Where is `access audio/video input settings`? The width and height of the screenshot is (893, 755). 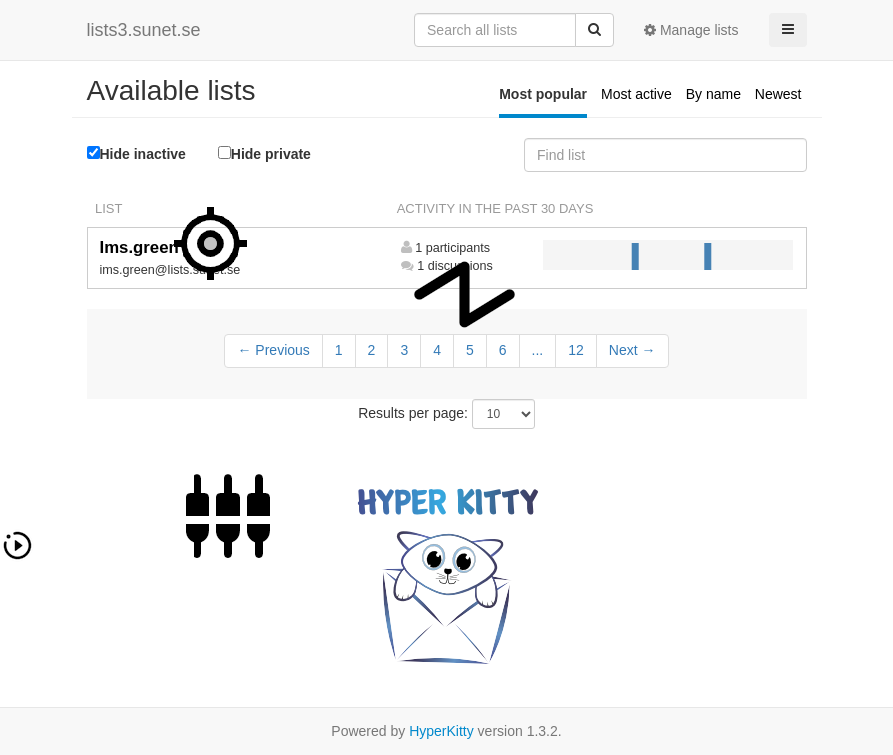
access audio/video input settings is located at coordinates (228, 516).